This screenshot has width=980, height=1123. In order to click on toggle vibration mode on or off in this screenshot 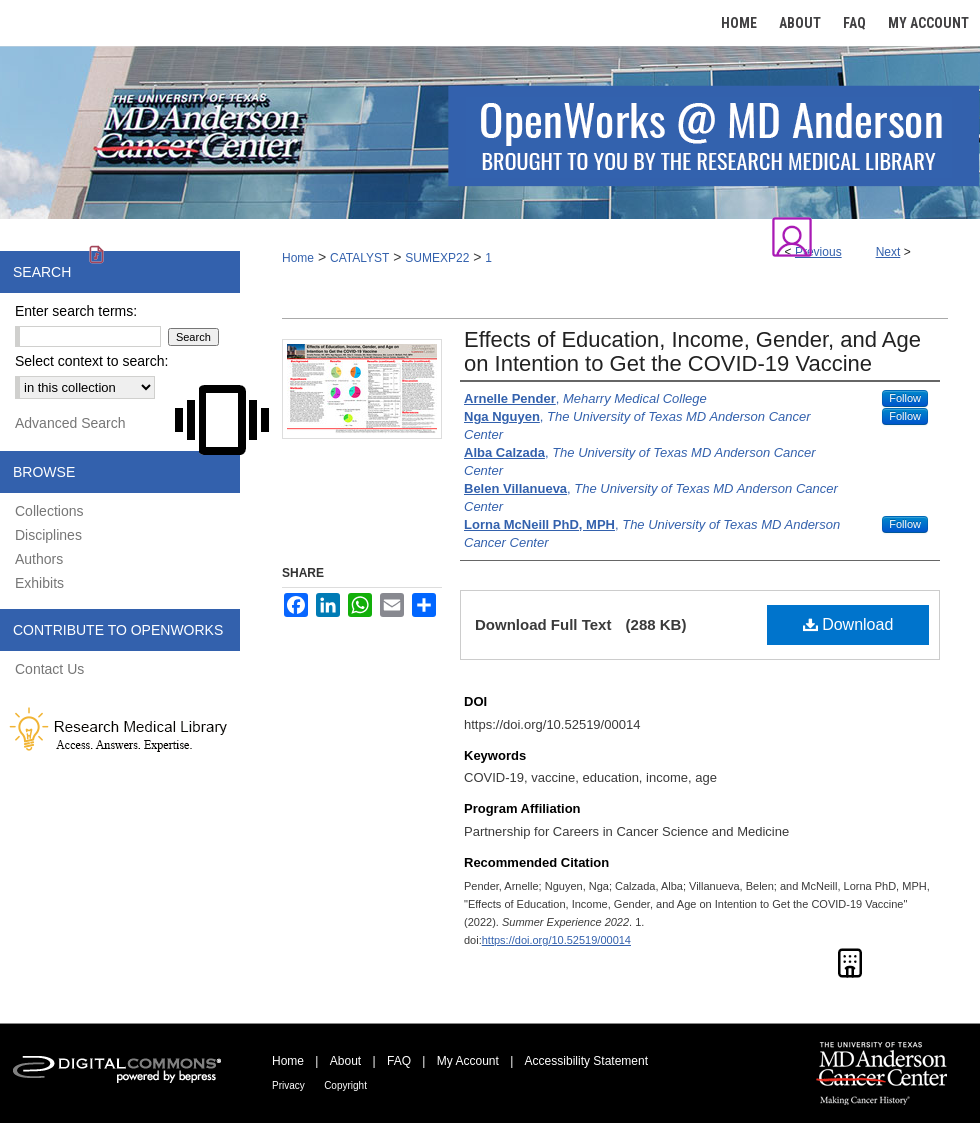, I will do `click(222, 420)`.